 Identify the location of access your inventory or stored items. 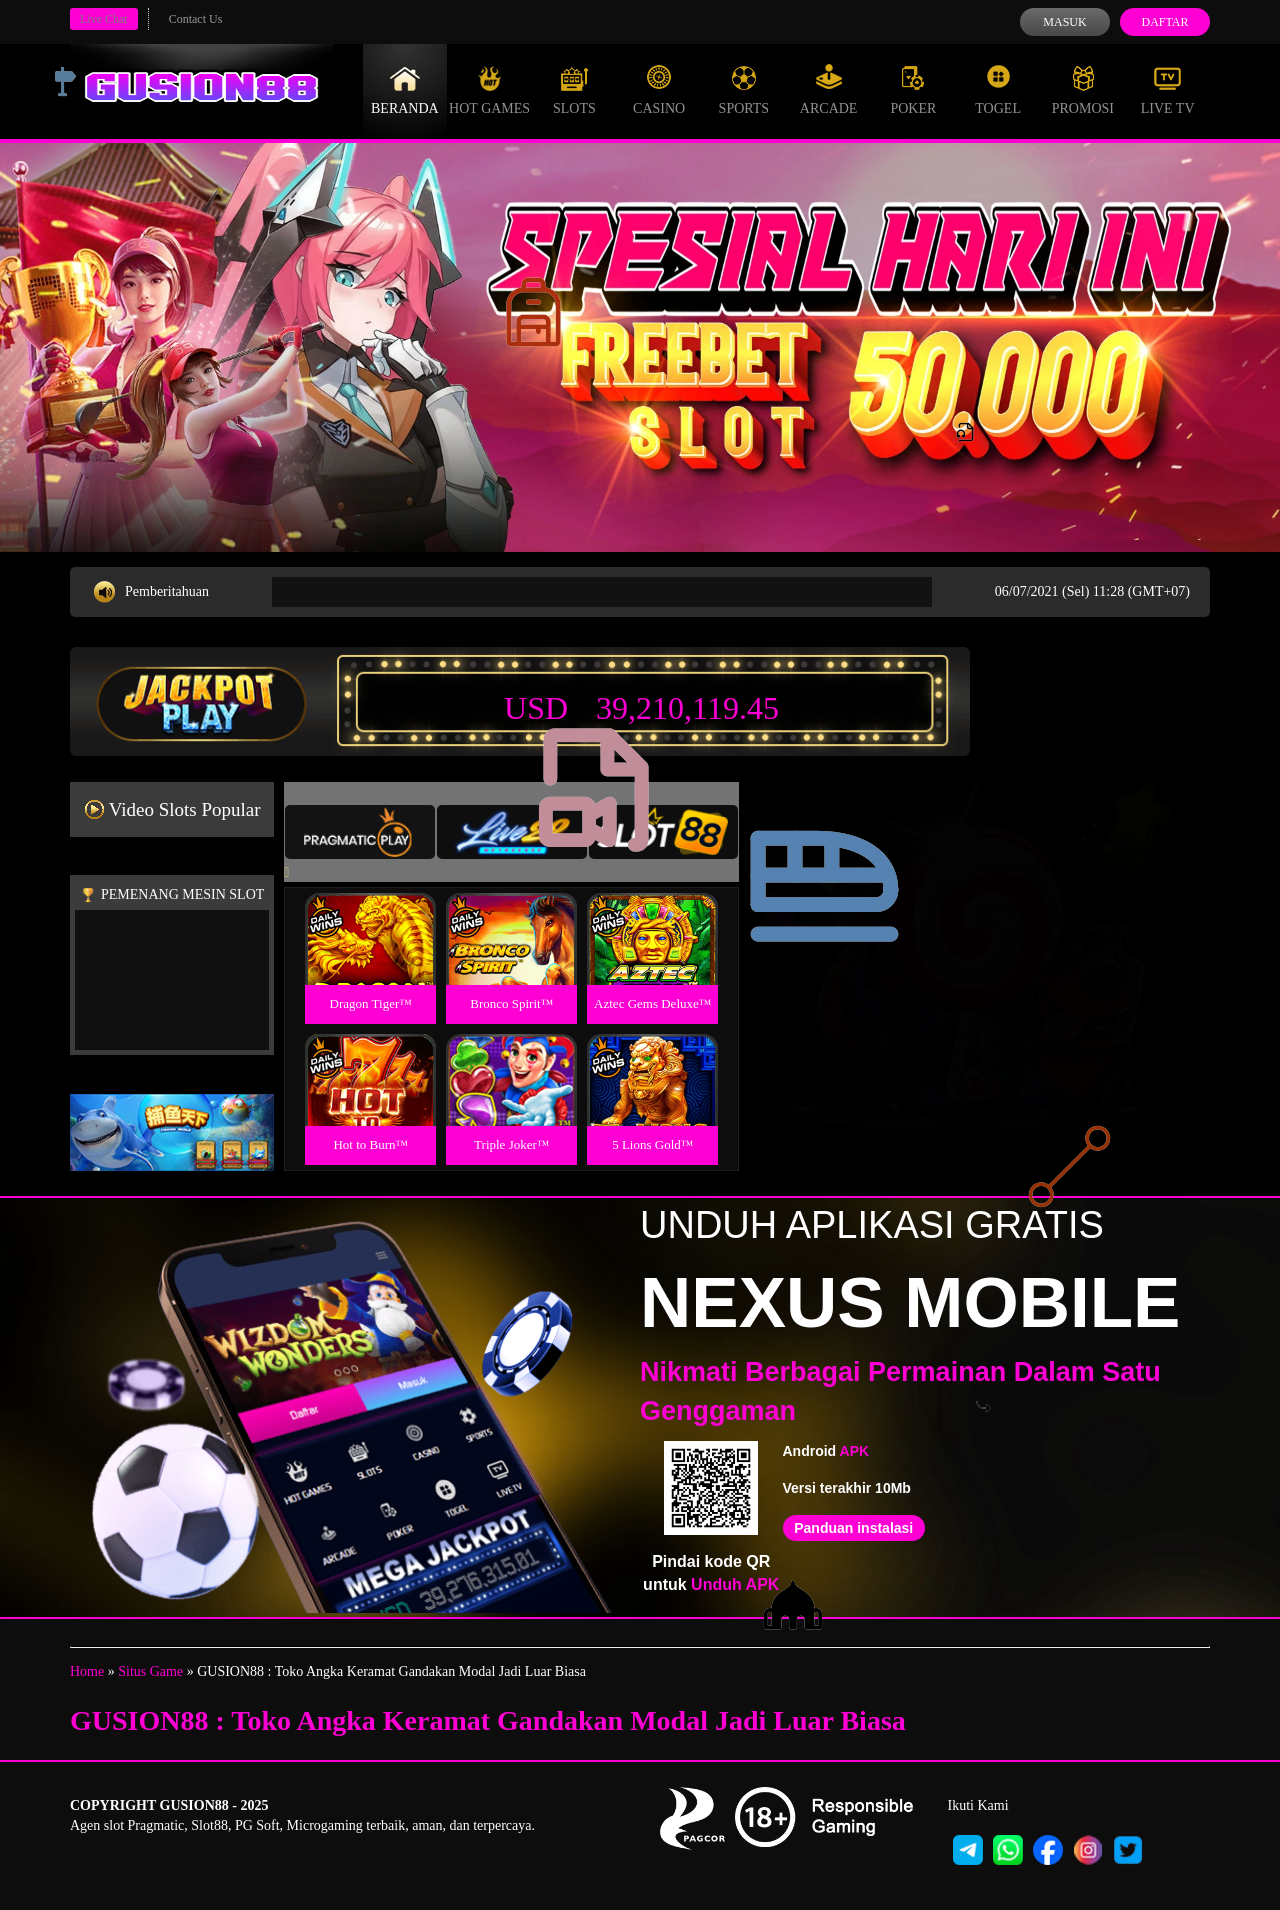
(533, 314).